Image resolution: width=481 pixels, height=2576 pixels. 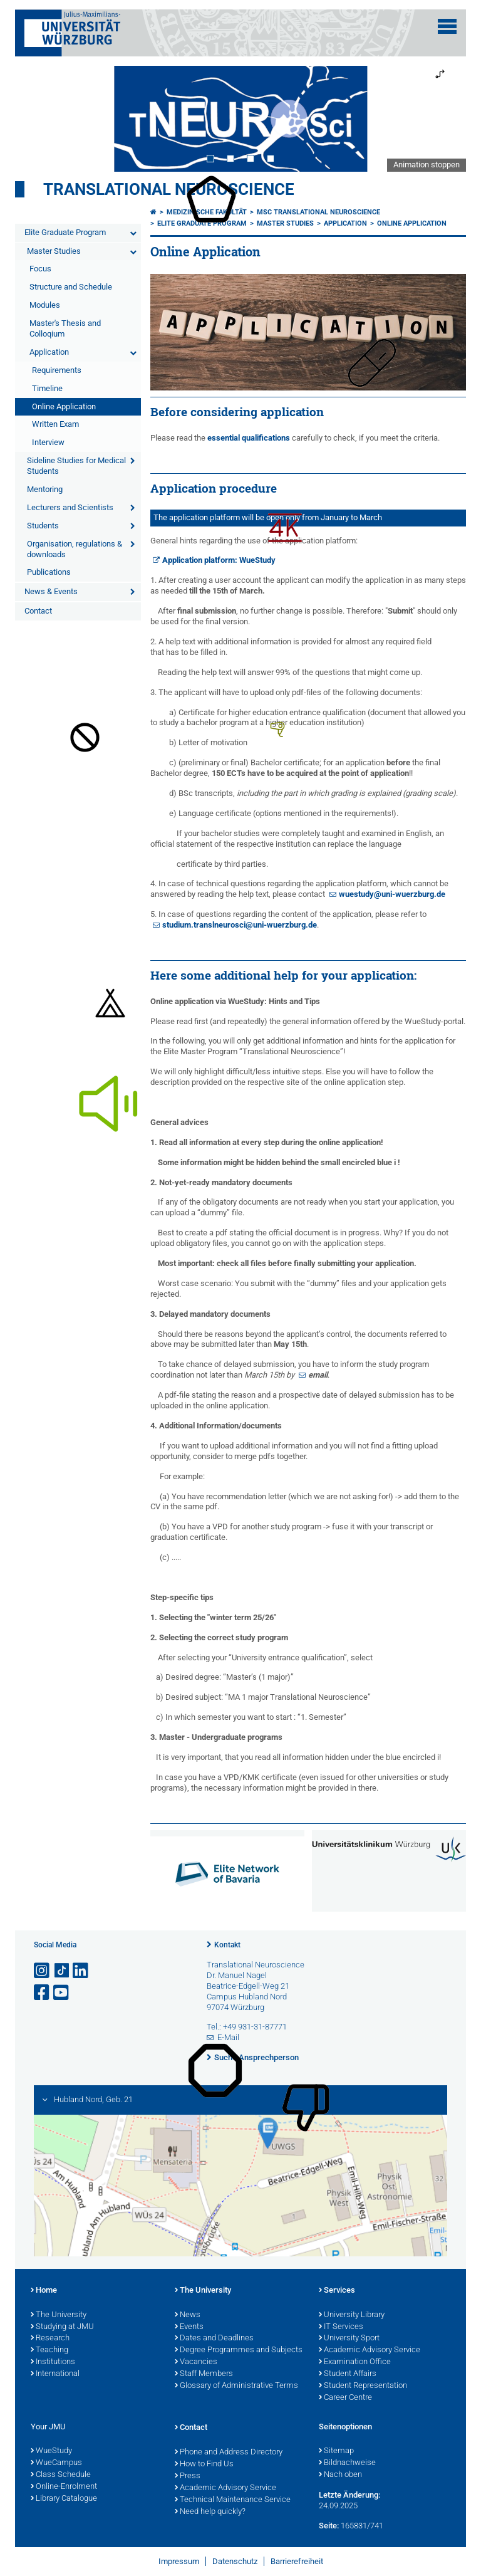 What do you see at coordinates (285, 528) in the screenshot?
I see `indicates 4K video resolution quality` at bounding box center [285, 528].